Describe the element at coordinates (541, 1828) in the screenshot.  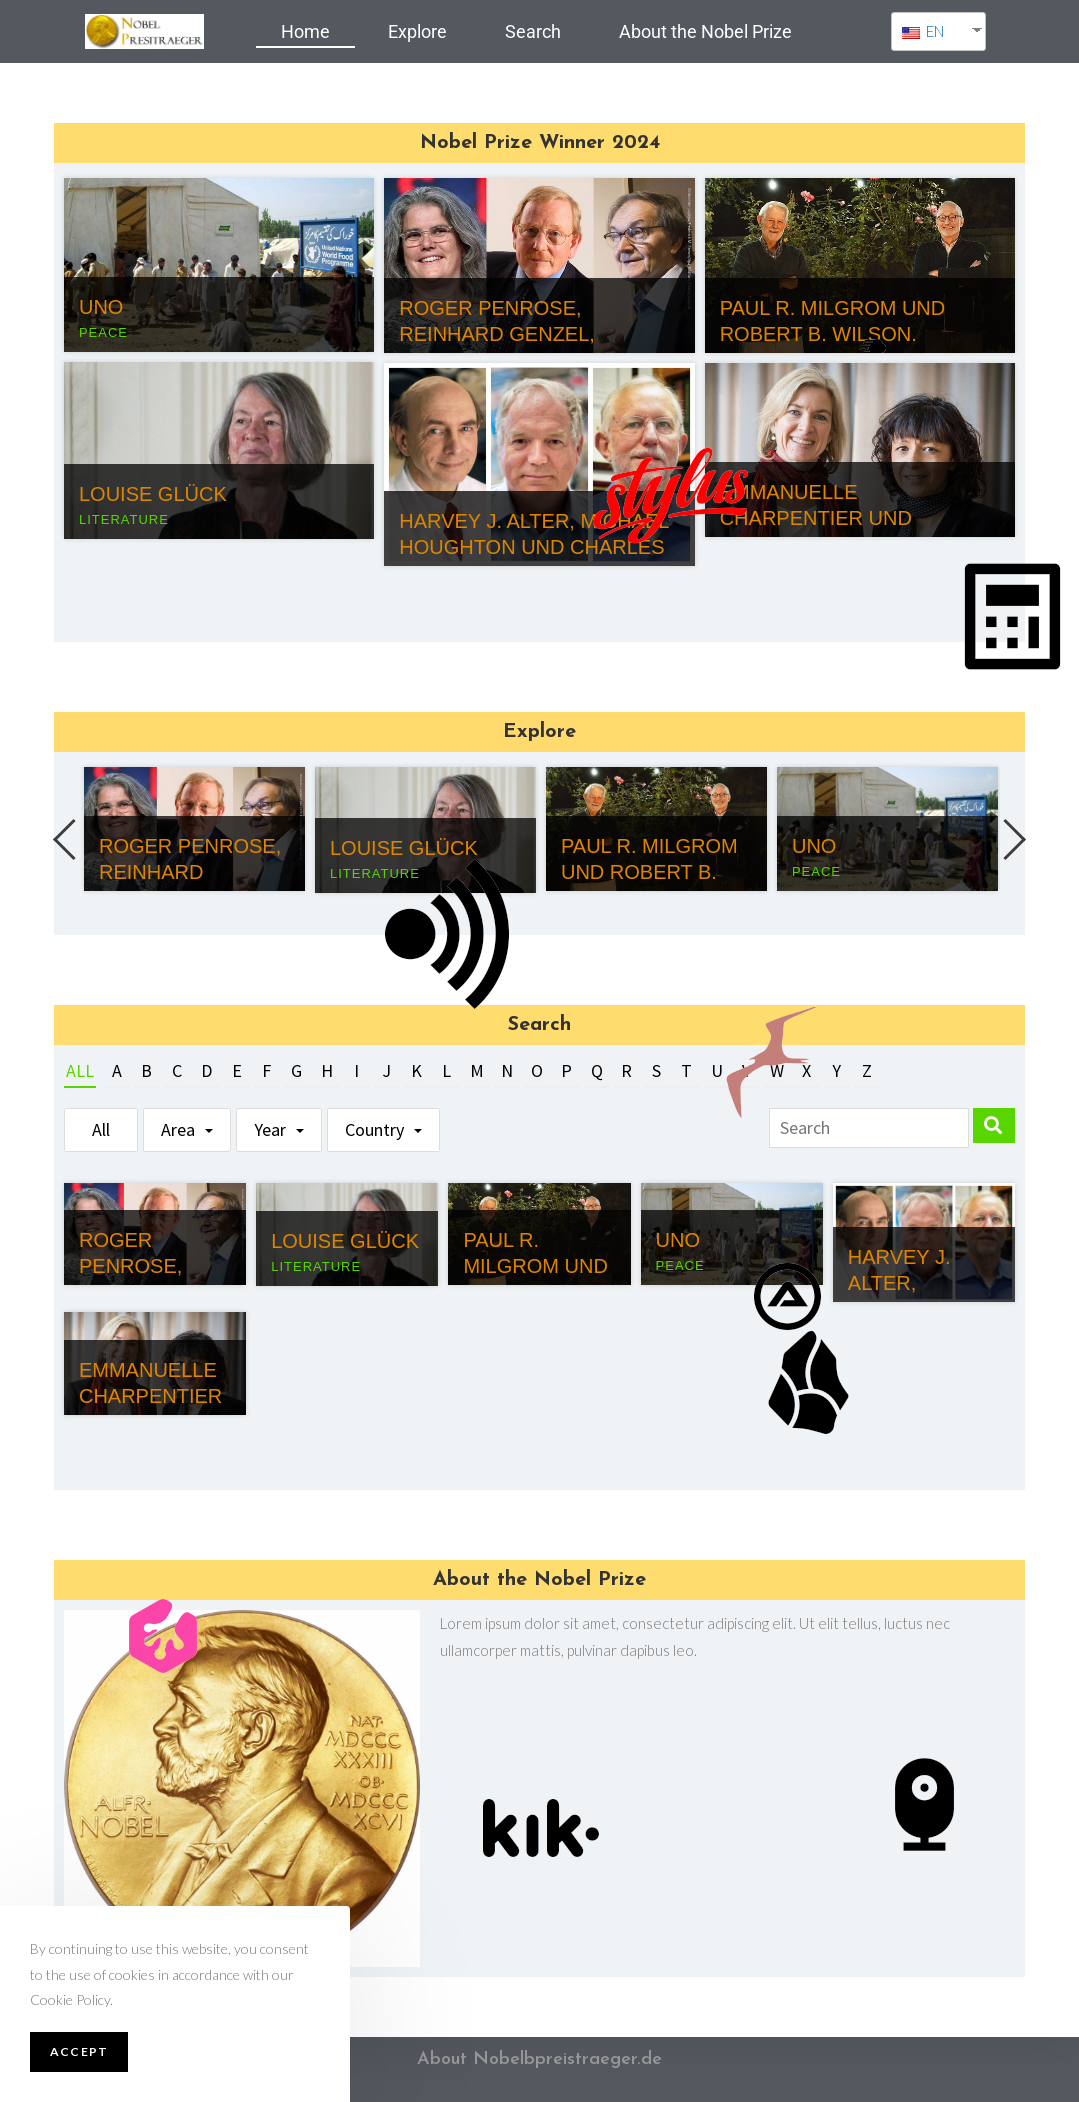
I see `open kik messenger app` at that location.